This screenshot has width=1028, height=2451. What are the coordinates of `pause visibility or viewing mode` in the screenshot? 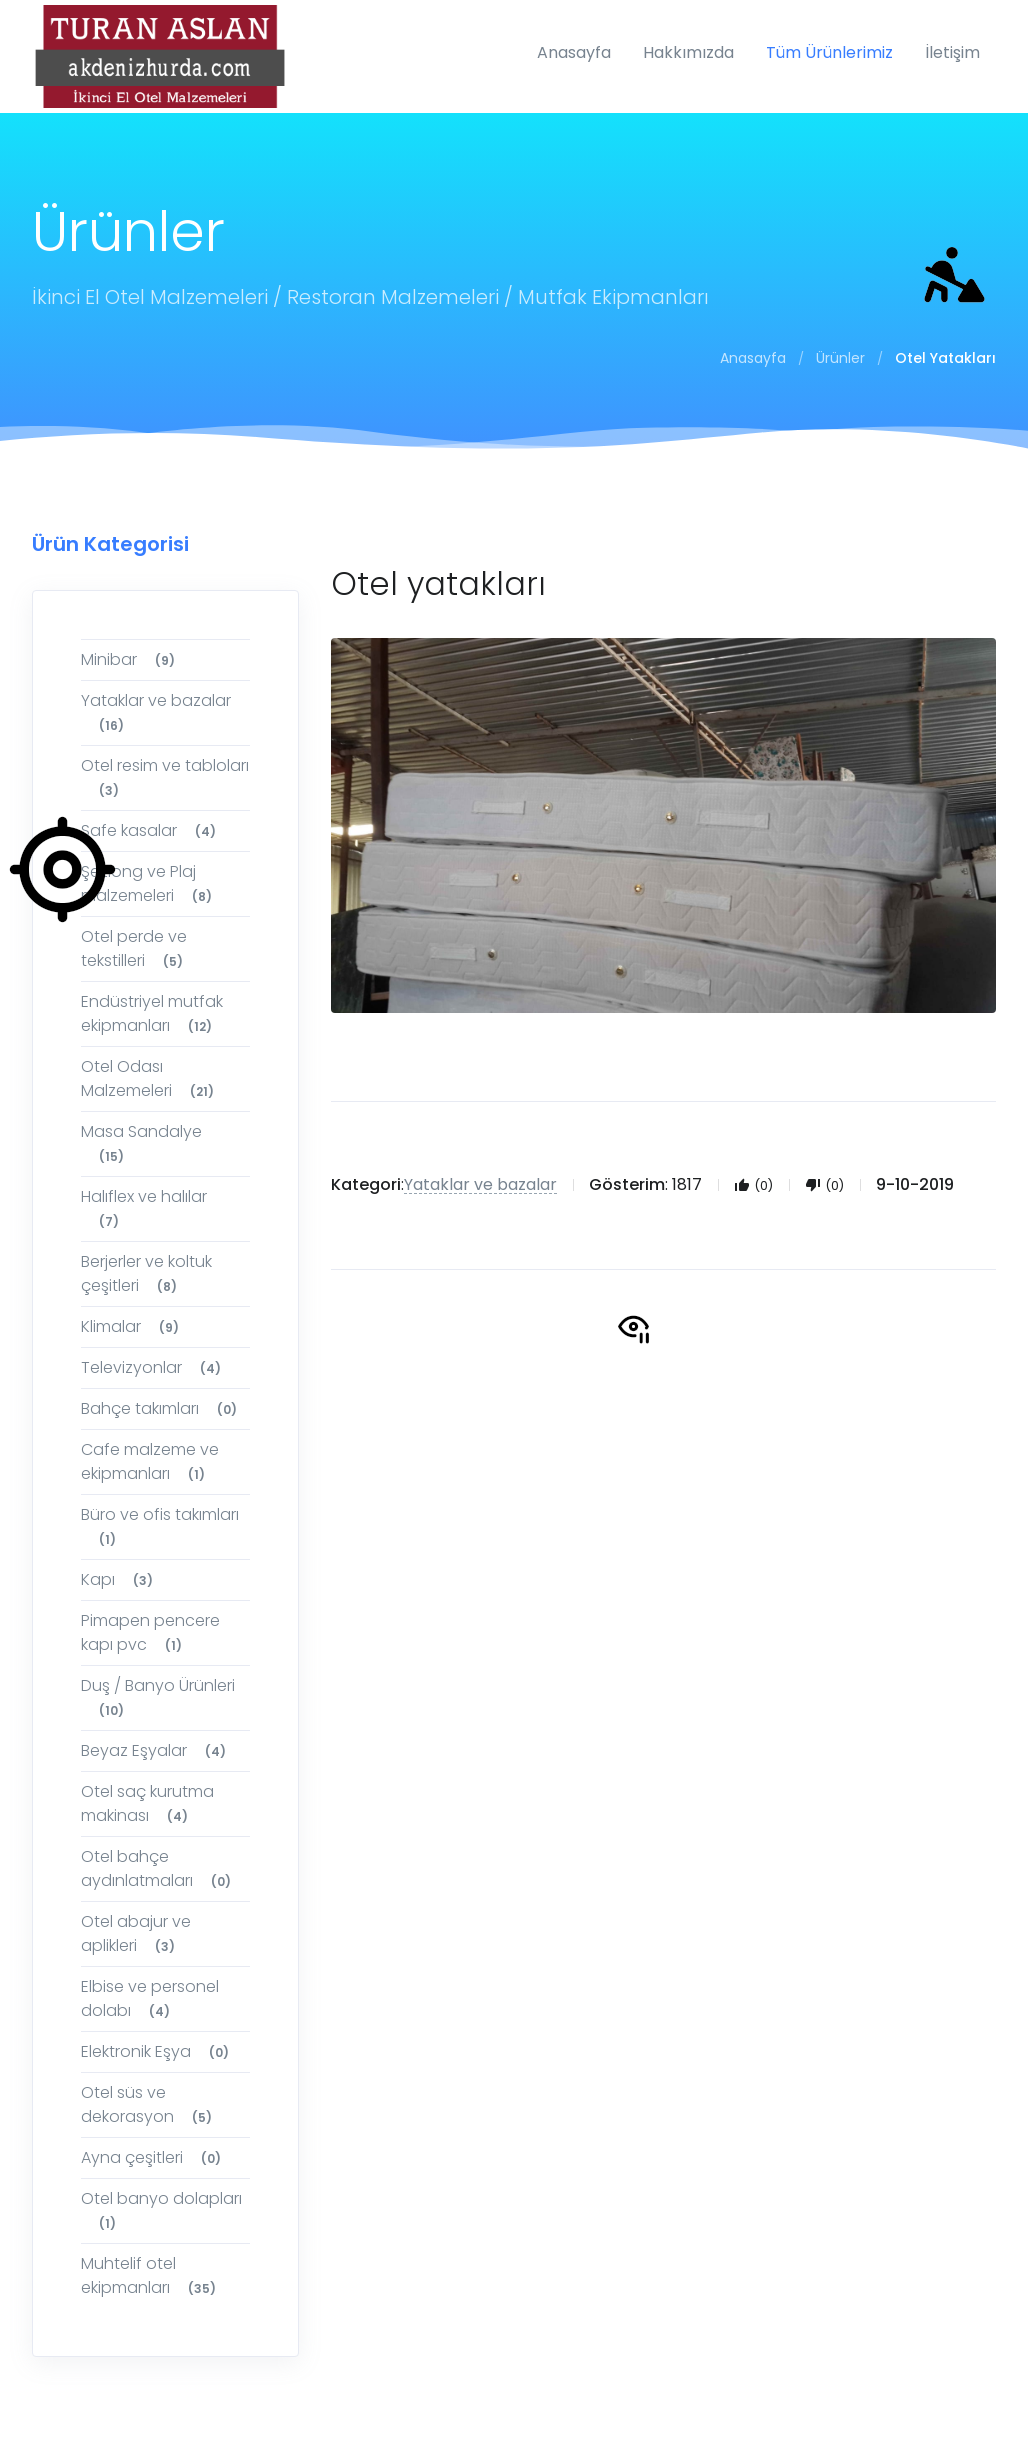 It's located at (633, 1326).